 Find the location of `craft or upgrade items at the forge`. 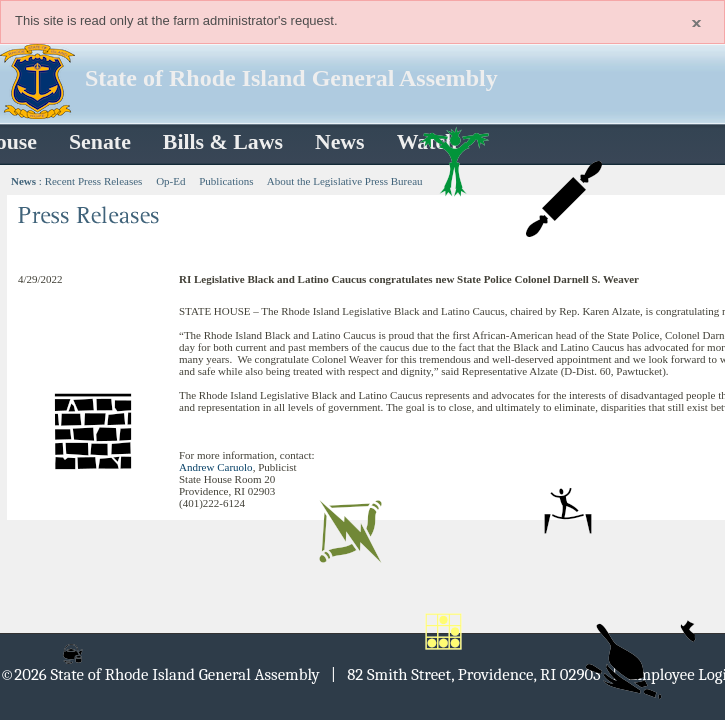

craft or upgrade items at the forge is located at coordinates (623, 661).